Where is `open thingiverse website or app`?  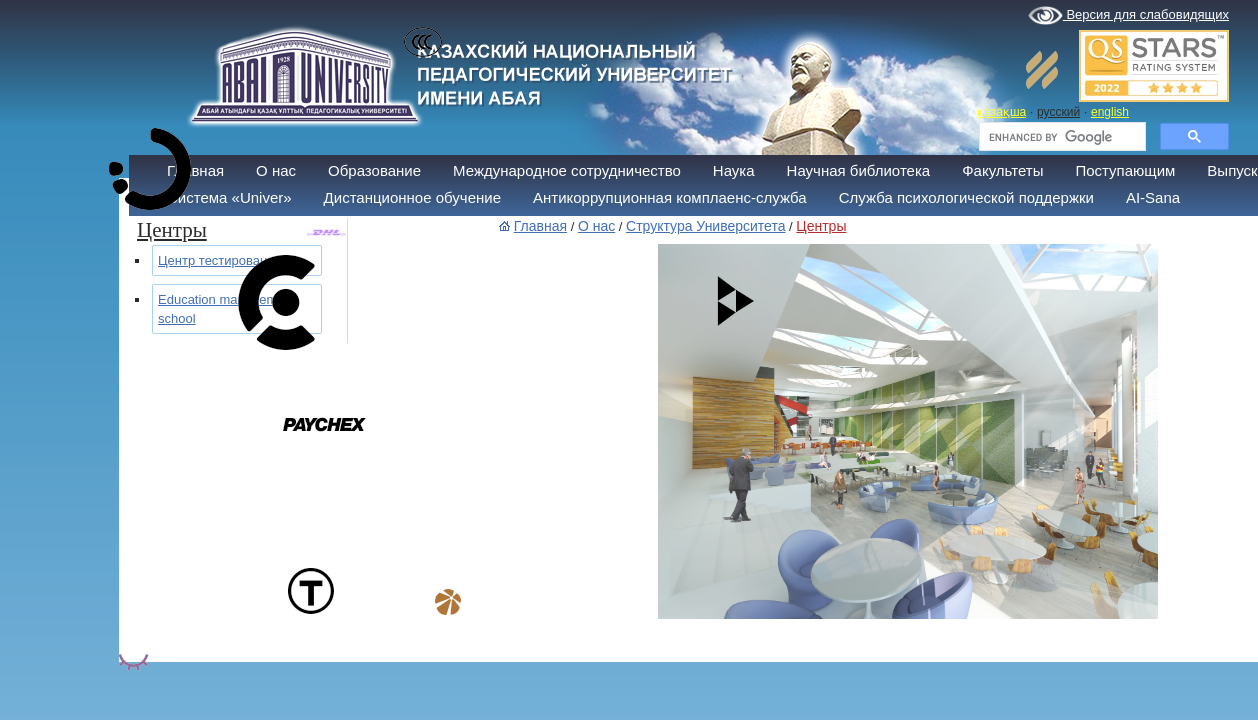
open thingiverse website or app is located at coordinates (311, 591).